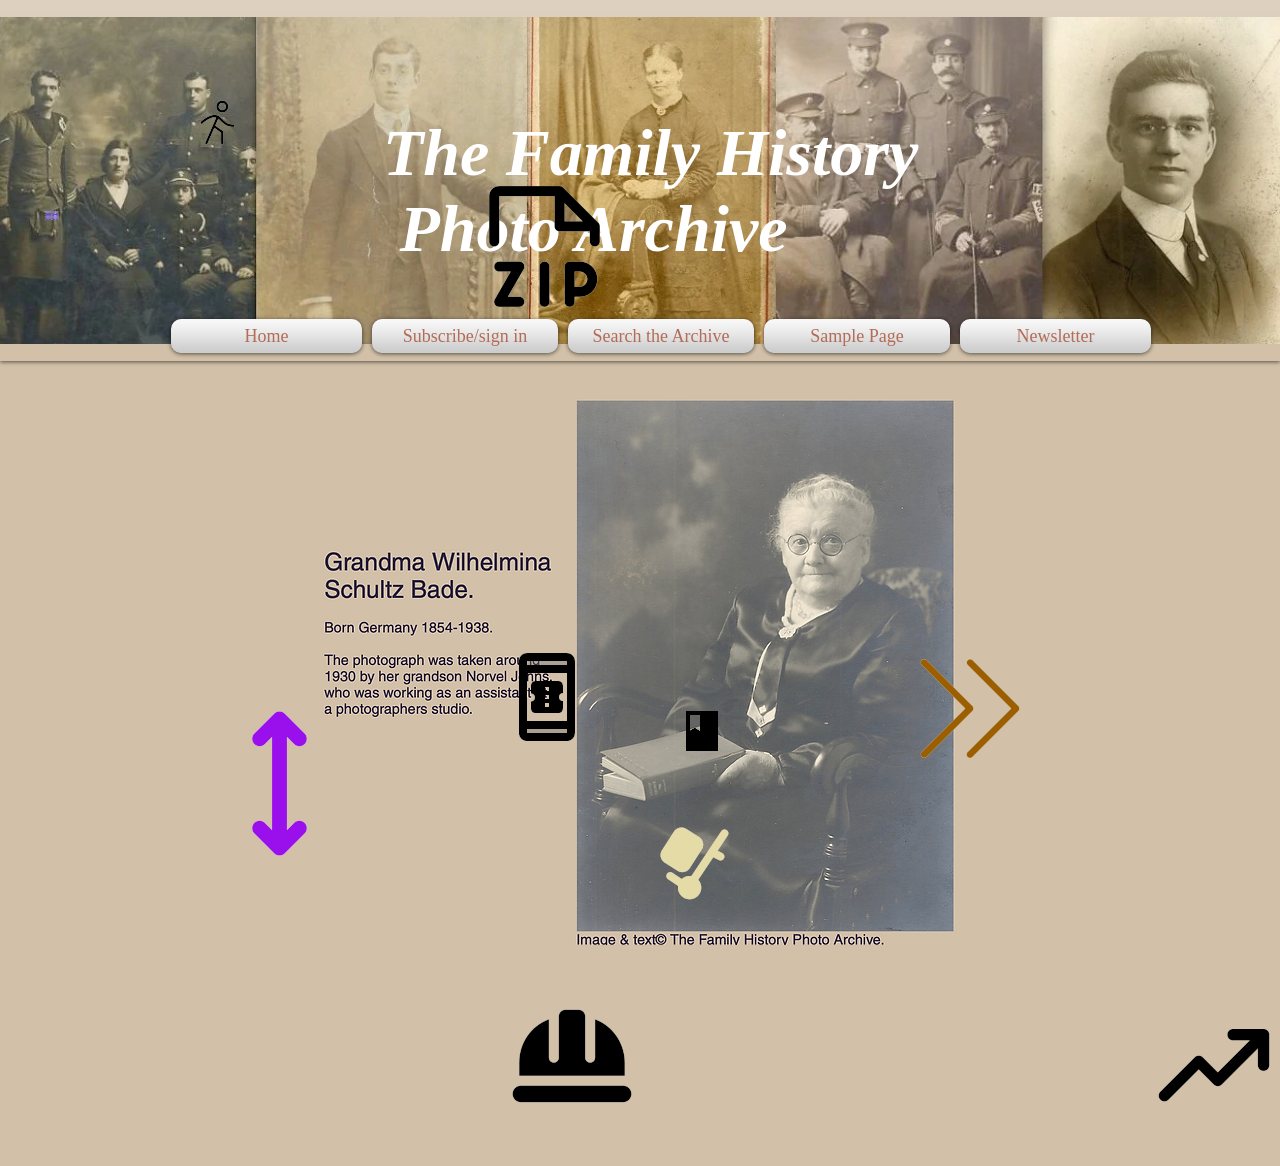 The height and width of the screenshot is (1166, 1280). What do you see at coordinates (965, 708) in the screenshot?
I see `skip forward or advance to next item` at bounding box center [965, 708].